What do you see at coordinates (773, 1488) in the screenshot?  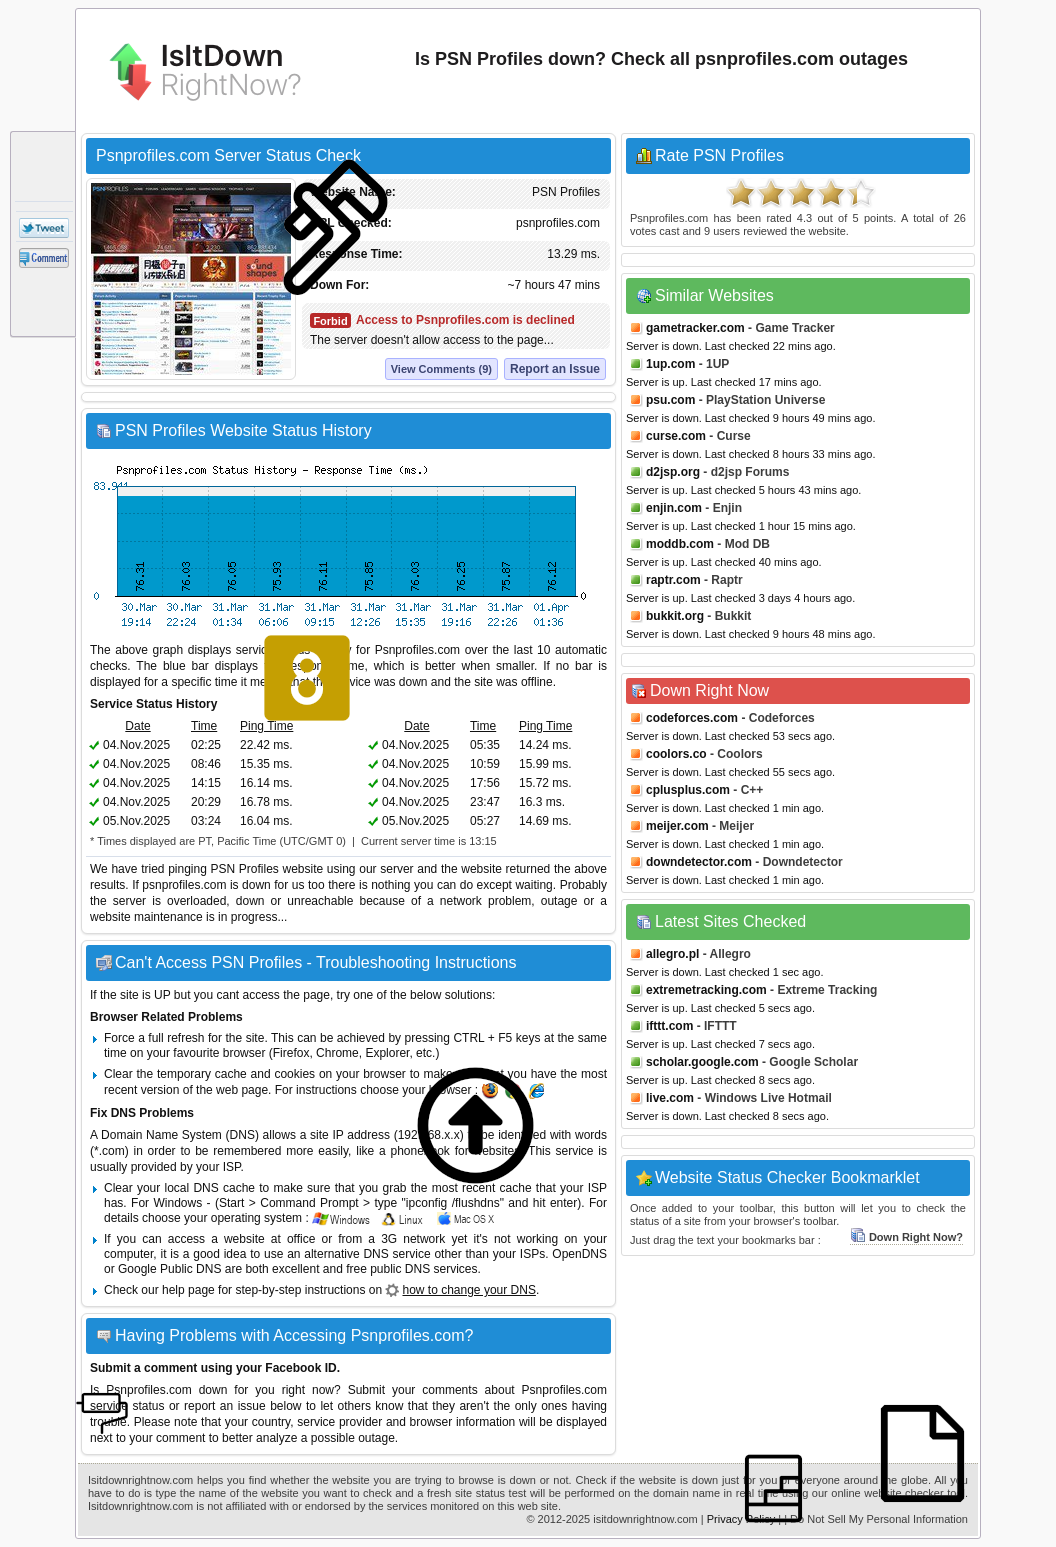 I see `indicates stairs or stairway access` at bounding box center [773, 1488].